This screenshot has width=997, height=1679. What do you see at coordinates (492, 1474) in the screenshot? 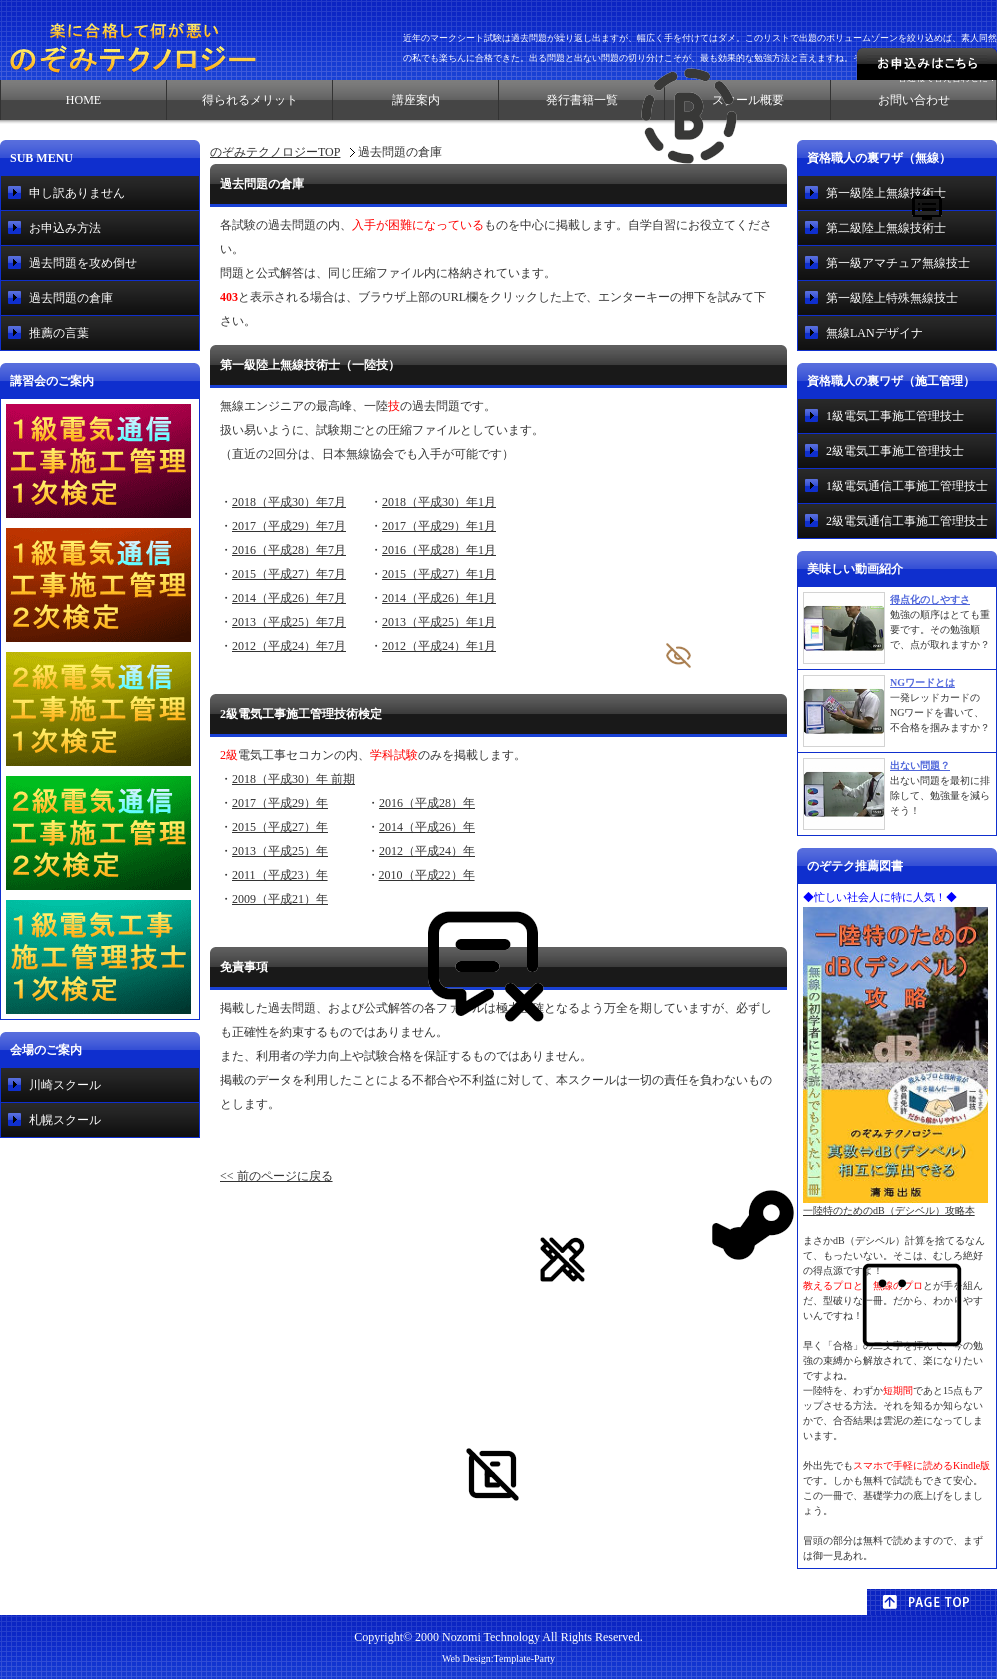
I see `explicit content filter is enabled` at bounding box center [492, 1474].